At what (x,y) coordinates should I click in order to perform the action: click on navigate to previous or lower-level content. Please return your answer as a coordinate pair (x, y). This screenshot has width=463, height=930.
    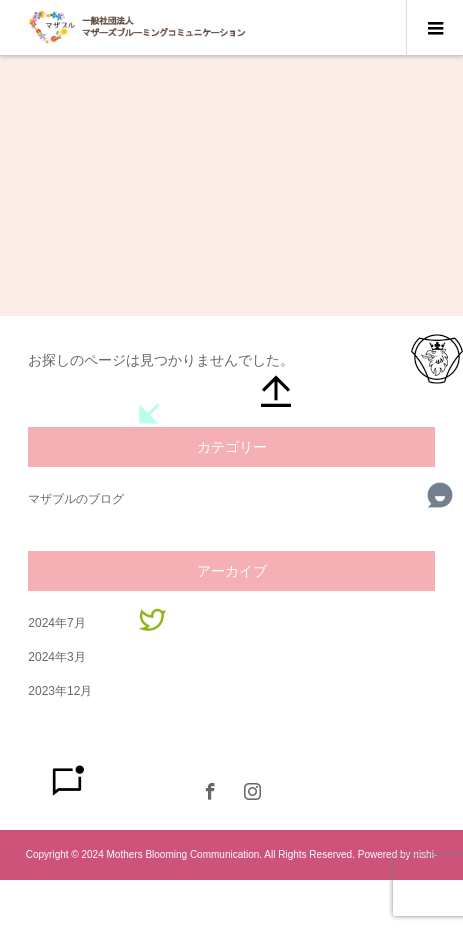
    Looking at the image, I should click on (149, 413).